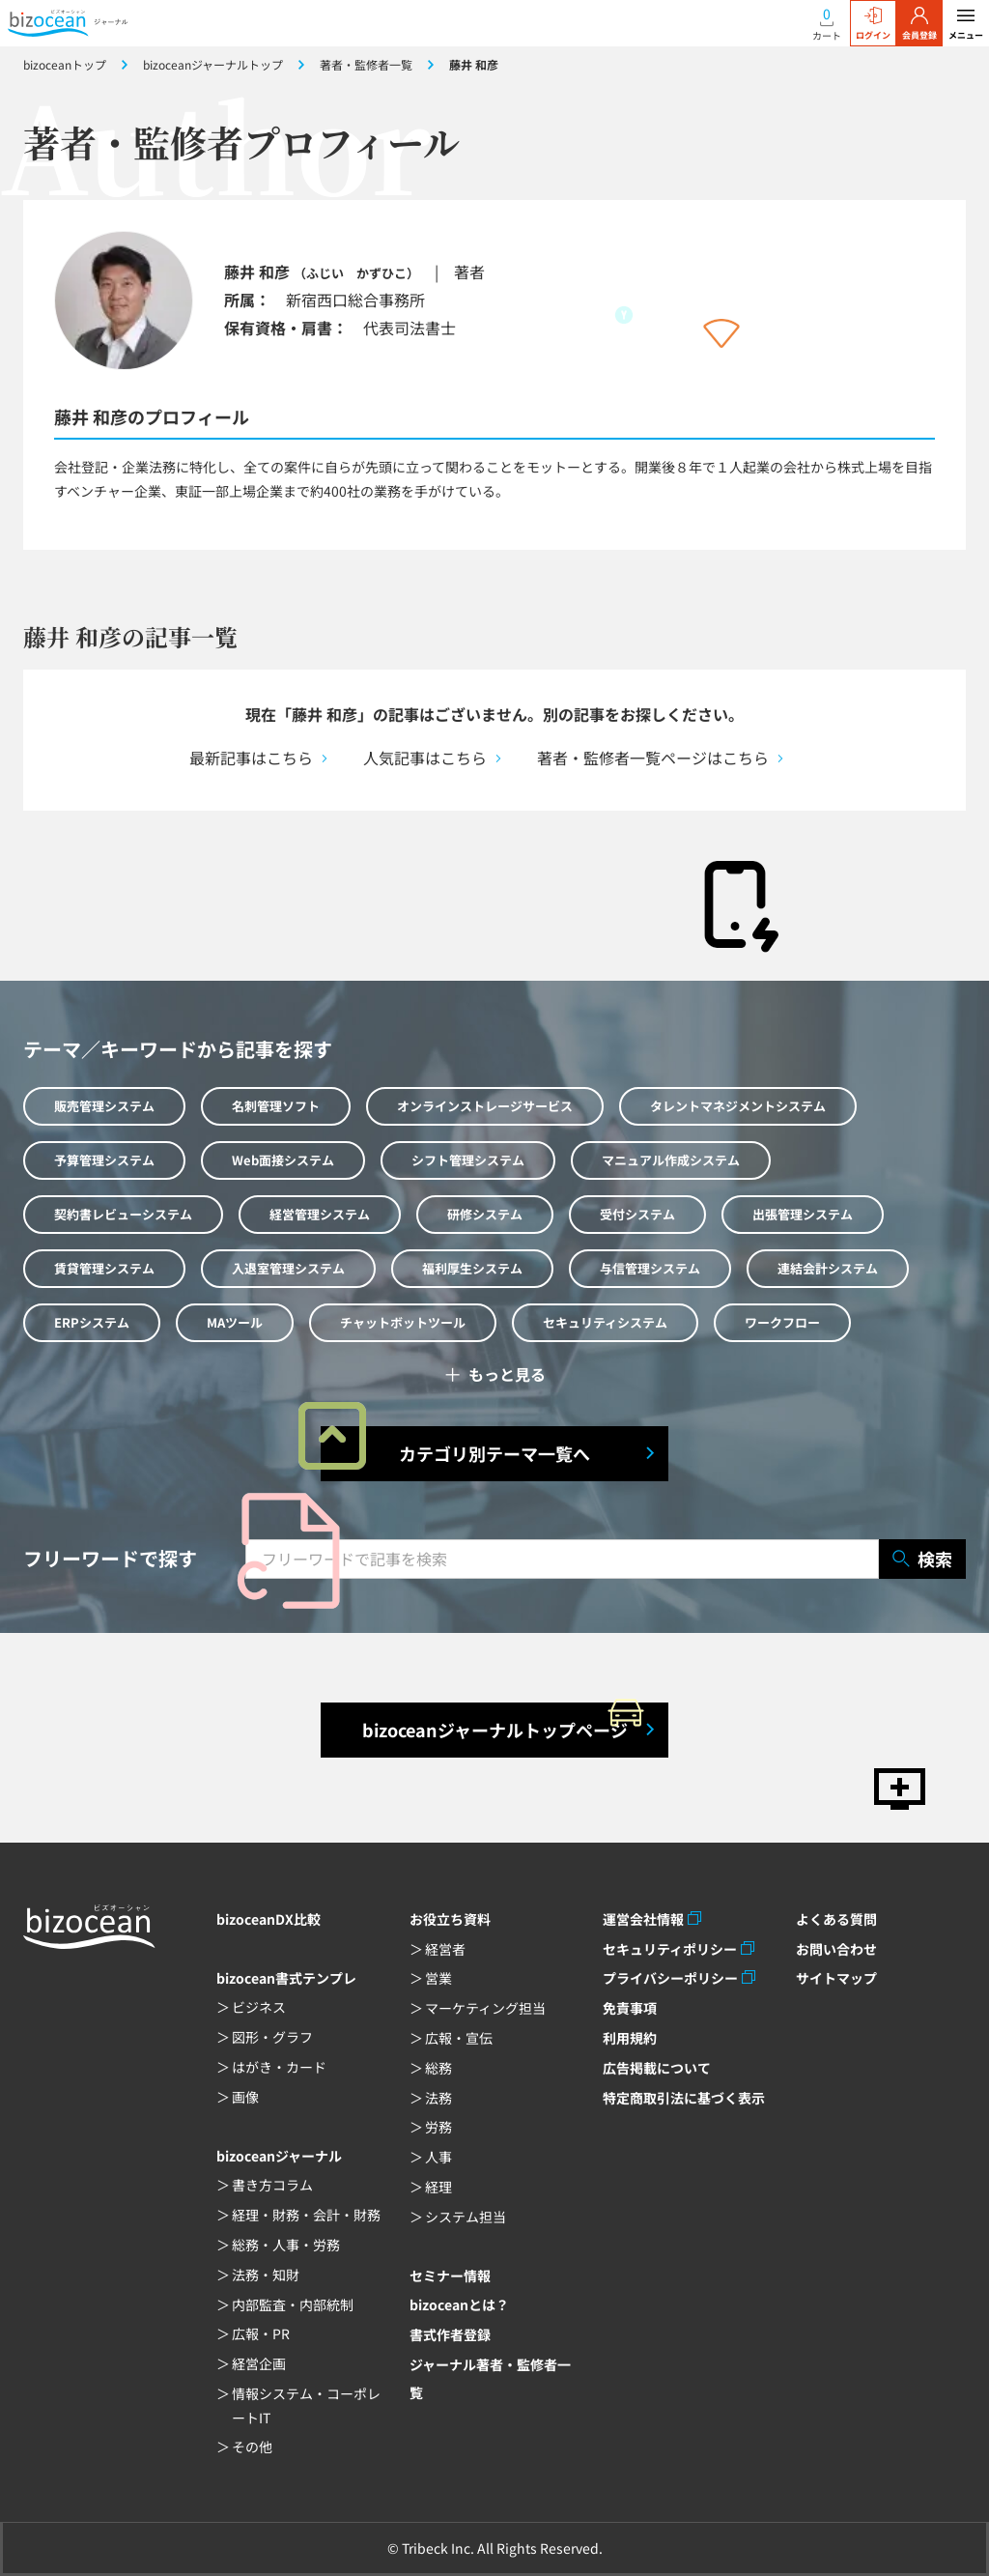 This screenshot has height=2576, width=989. I want to click on access vehicle or transportation options, so click(626, 1713).